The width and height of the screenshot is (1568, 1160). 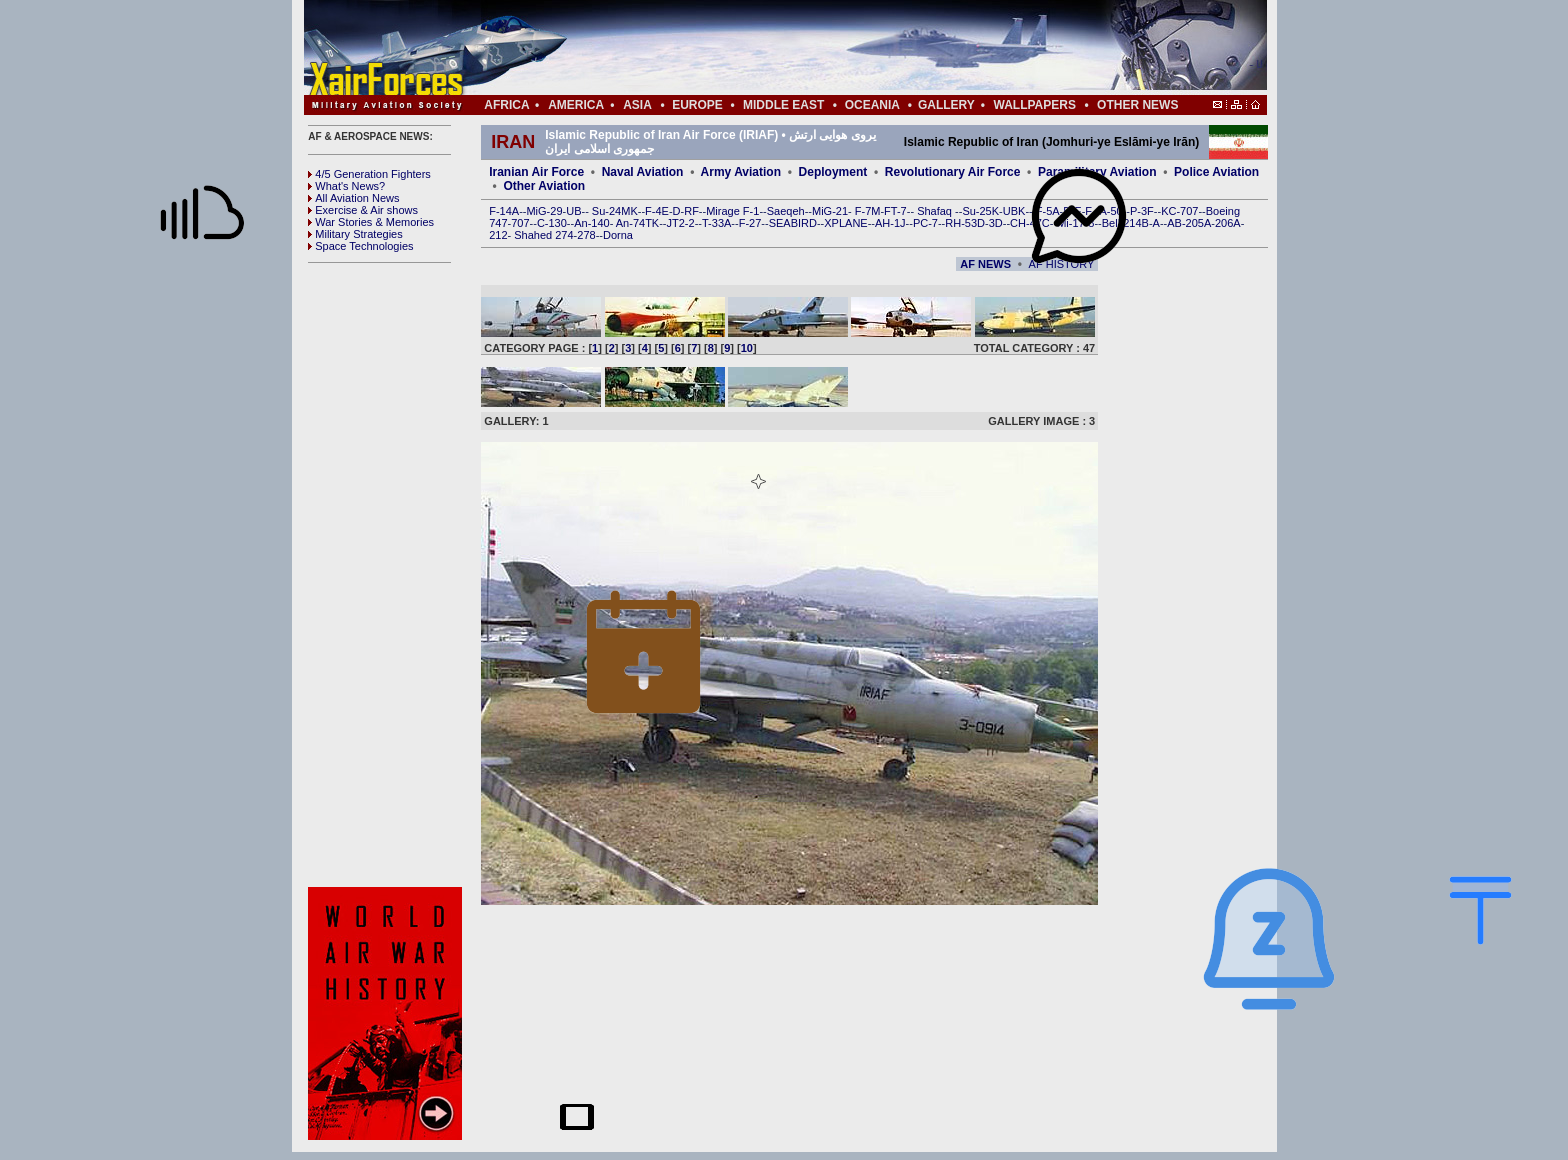 I want to click on switch to tablet view or layout, so click(x=577, y=1117).